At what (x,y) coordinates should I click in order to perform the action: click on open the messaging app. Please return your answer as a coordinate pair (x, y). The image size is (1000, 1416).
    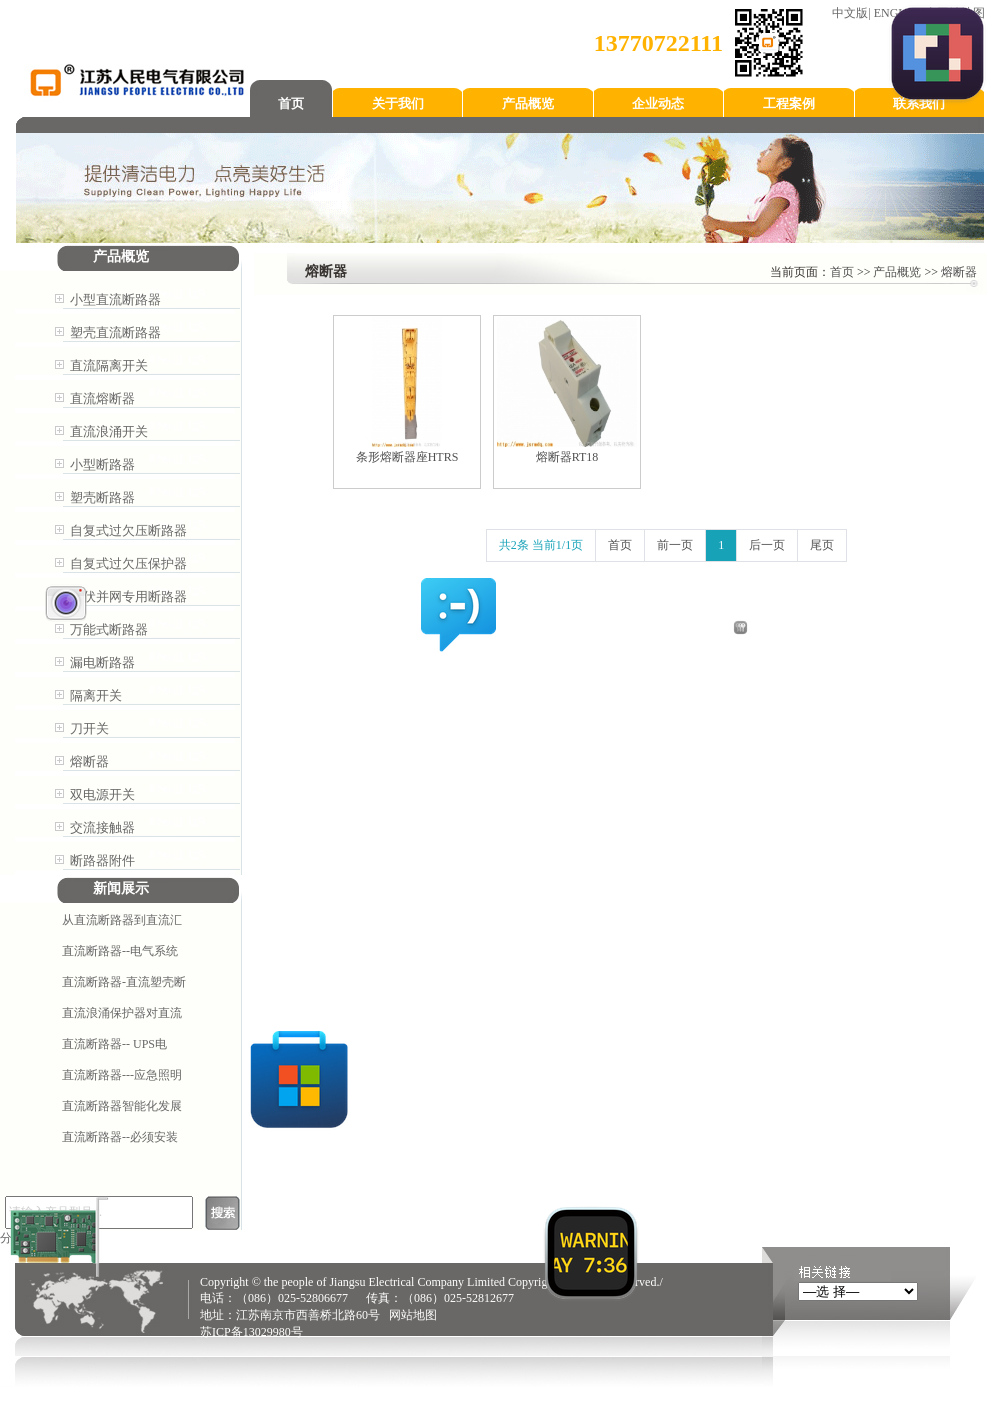
    Looking at the image, I should click on (458, 615).